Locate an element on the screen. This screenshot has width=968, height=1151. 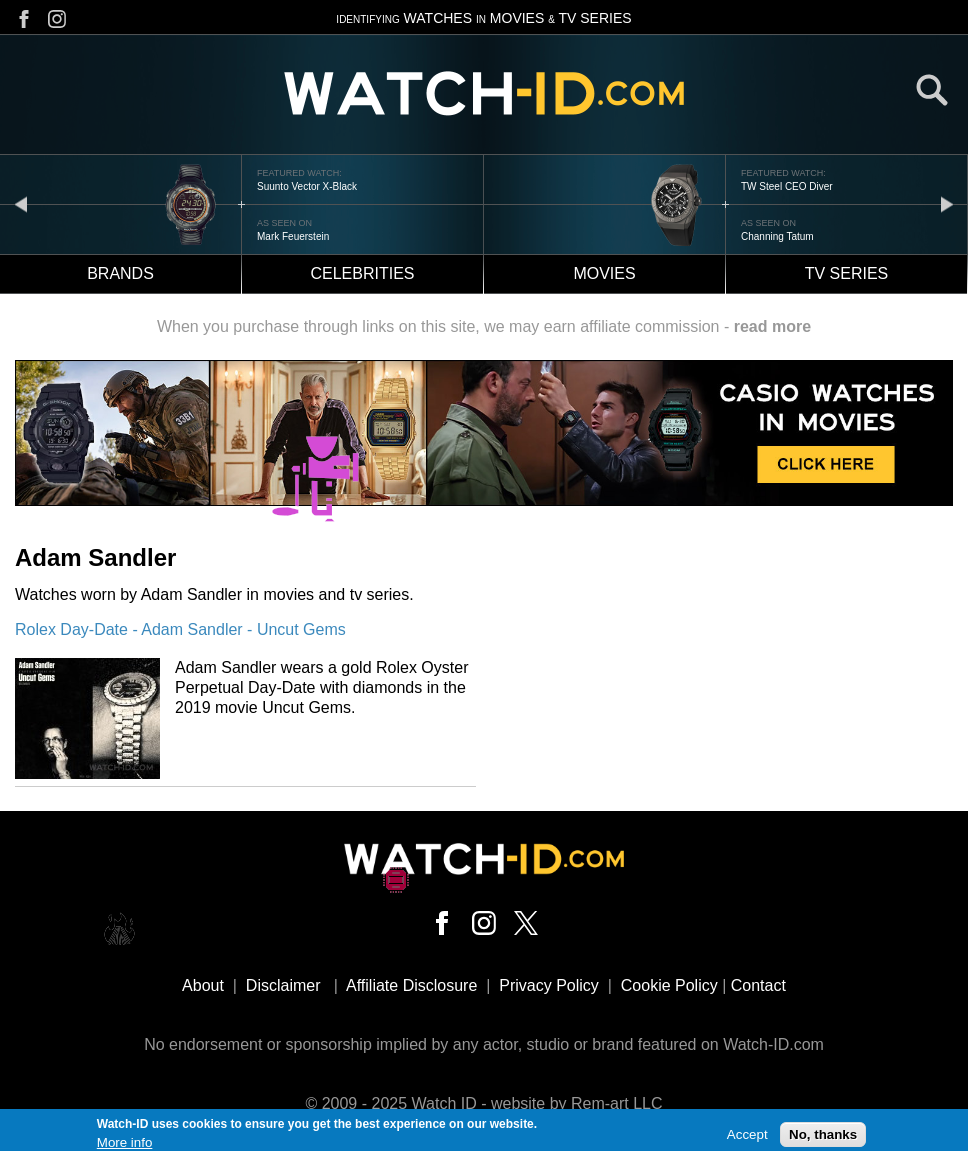
select manual meat grinder tool or equipment is located at coordinates (316, 479).